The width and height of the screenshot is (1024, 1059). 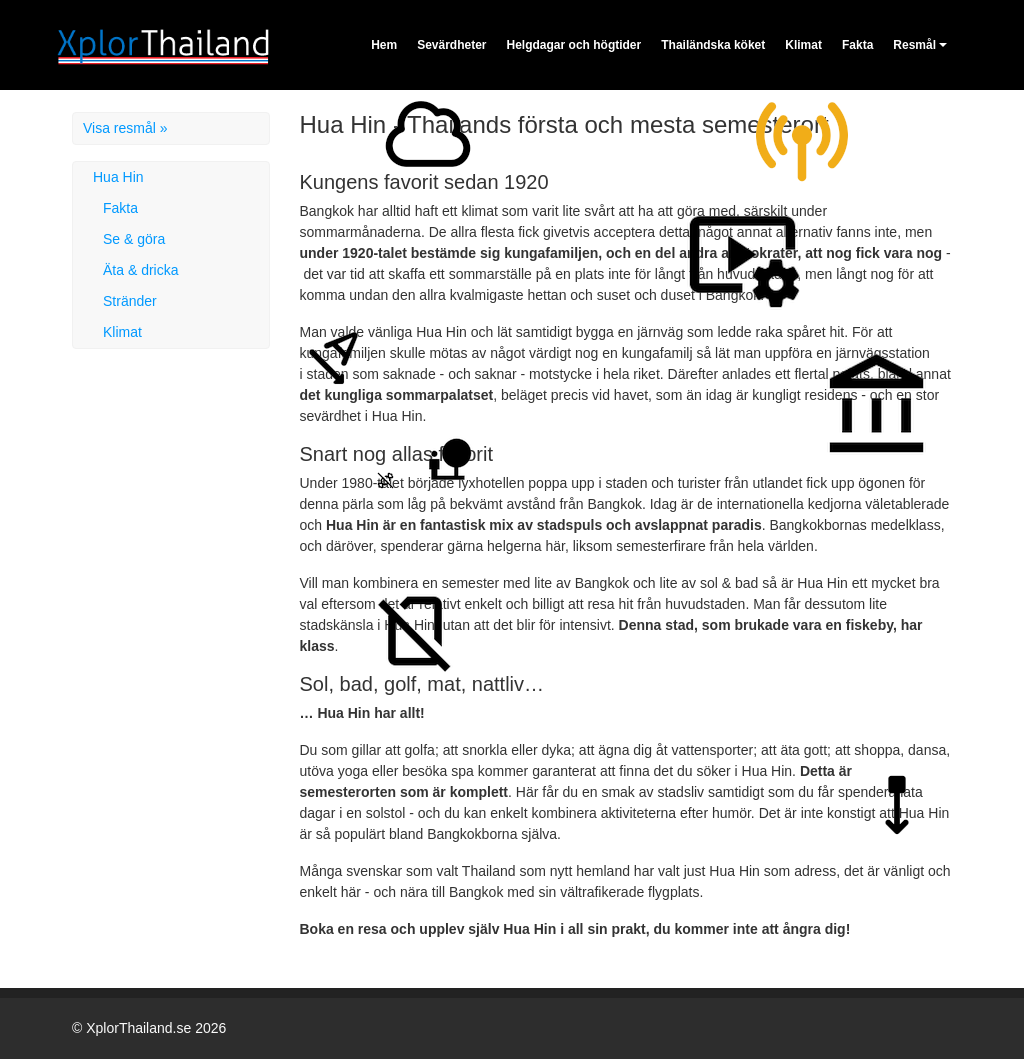 I want to click on start a live broadcast or stream, so click(x=802, y=141).